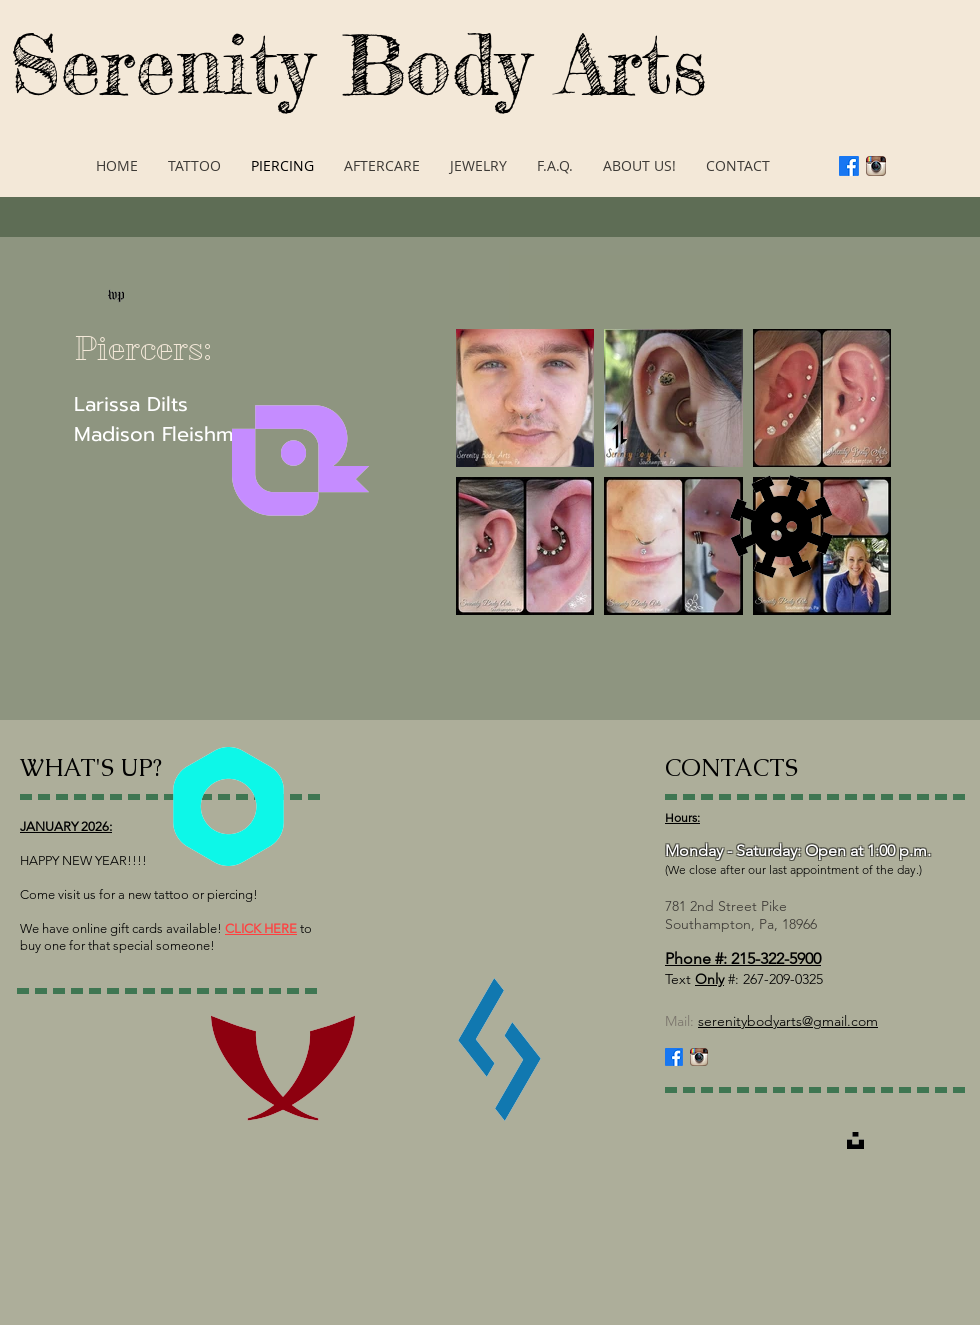 This screenshot has height=1325, width=980. Describe the element at coordinates (116, 296) in the screenshot. I see `open The Washington Post app` at that location.